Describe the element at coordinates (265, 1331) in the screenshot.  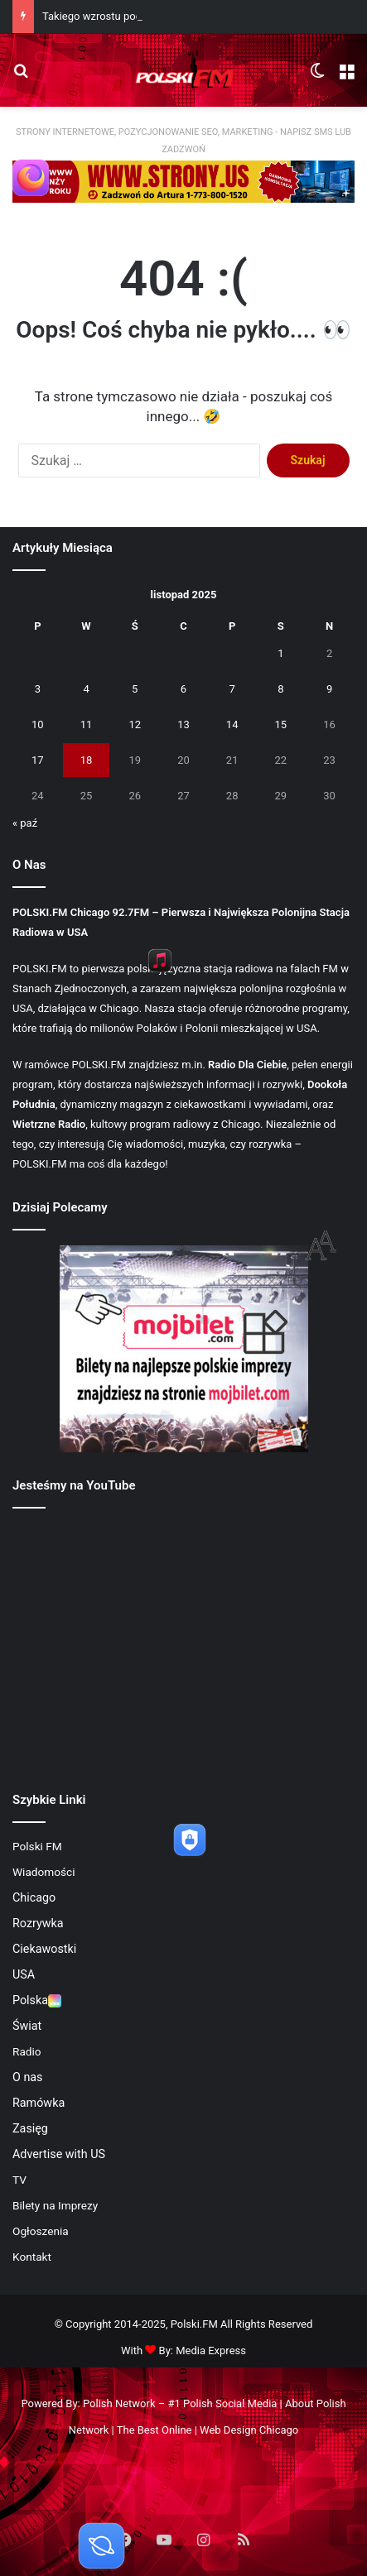
I see `install new software or application` at that location.